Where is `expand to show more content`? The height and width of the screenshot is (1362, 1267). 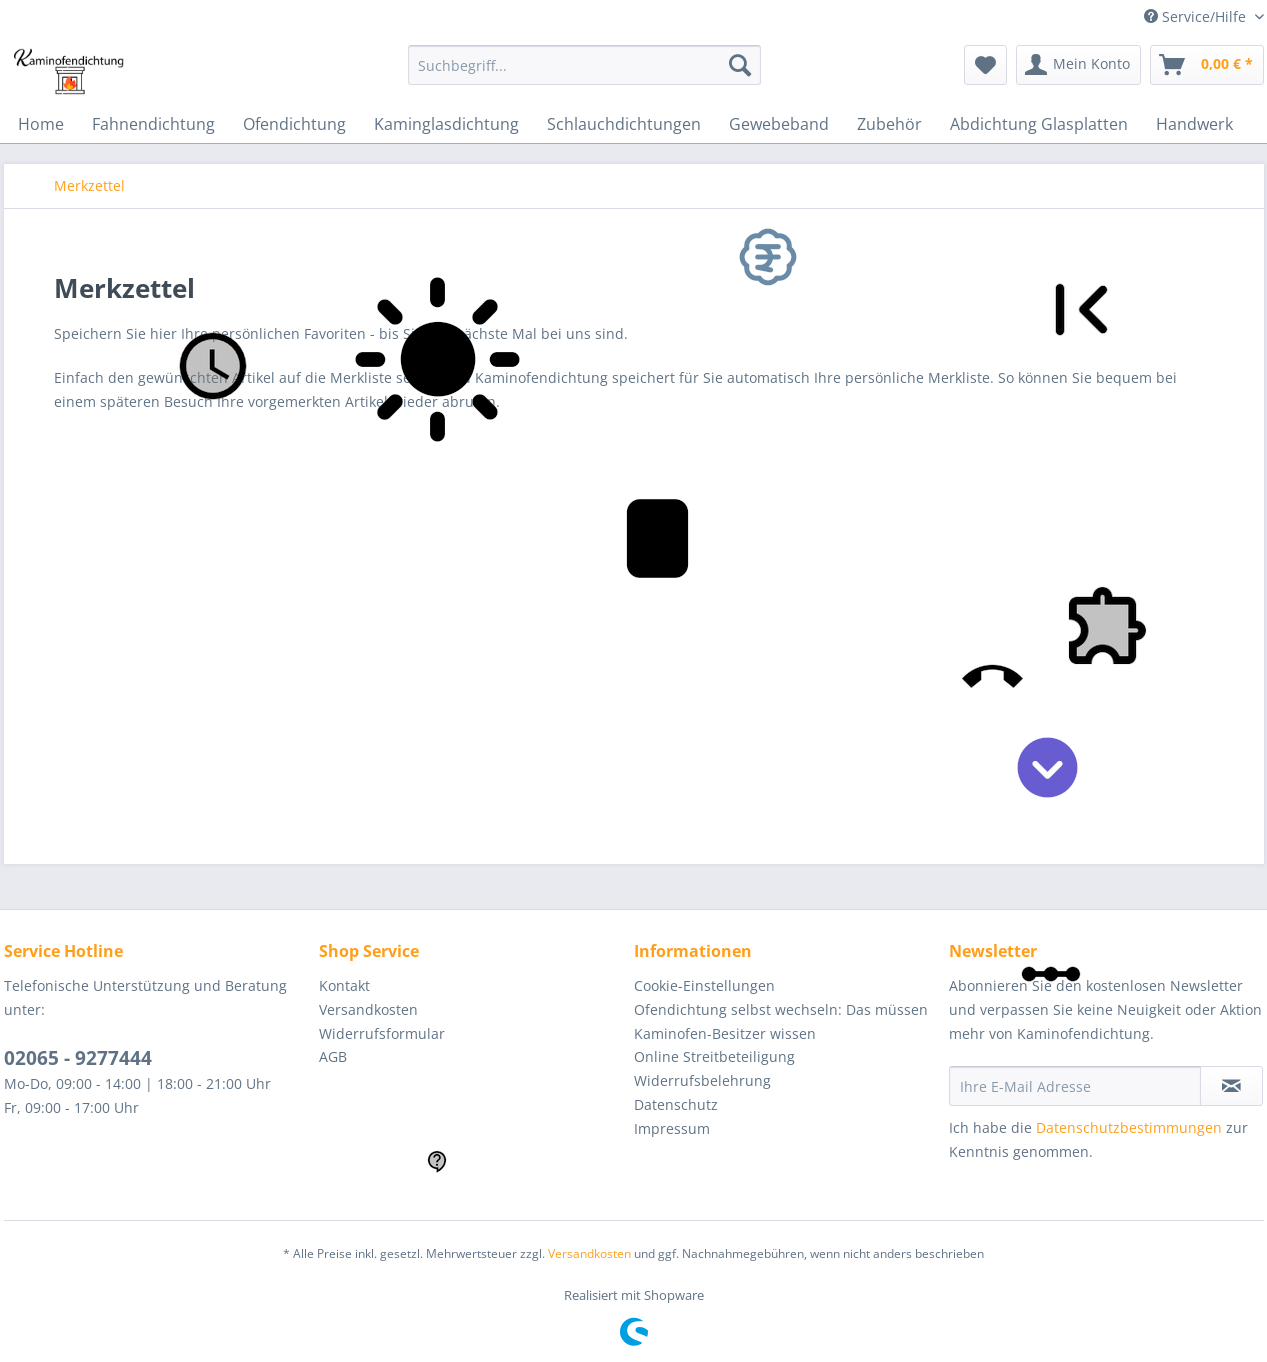
expand to show more content is located at coordinates (1047, 767).